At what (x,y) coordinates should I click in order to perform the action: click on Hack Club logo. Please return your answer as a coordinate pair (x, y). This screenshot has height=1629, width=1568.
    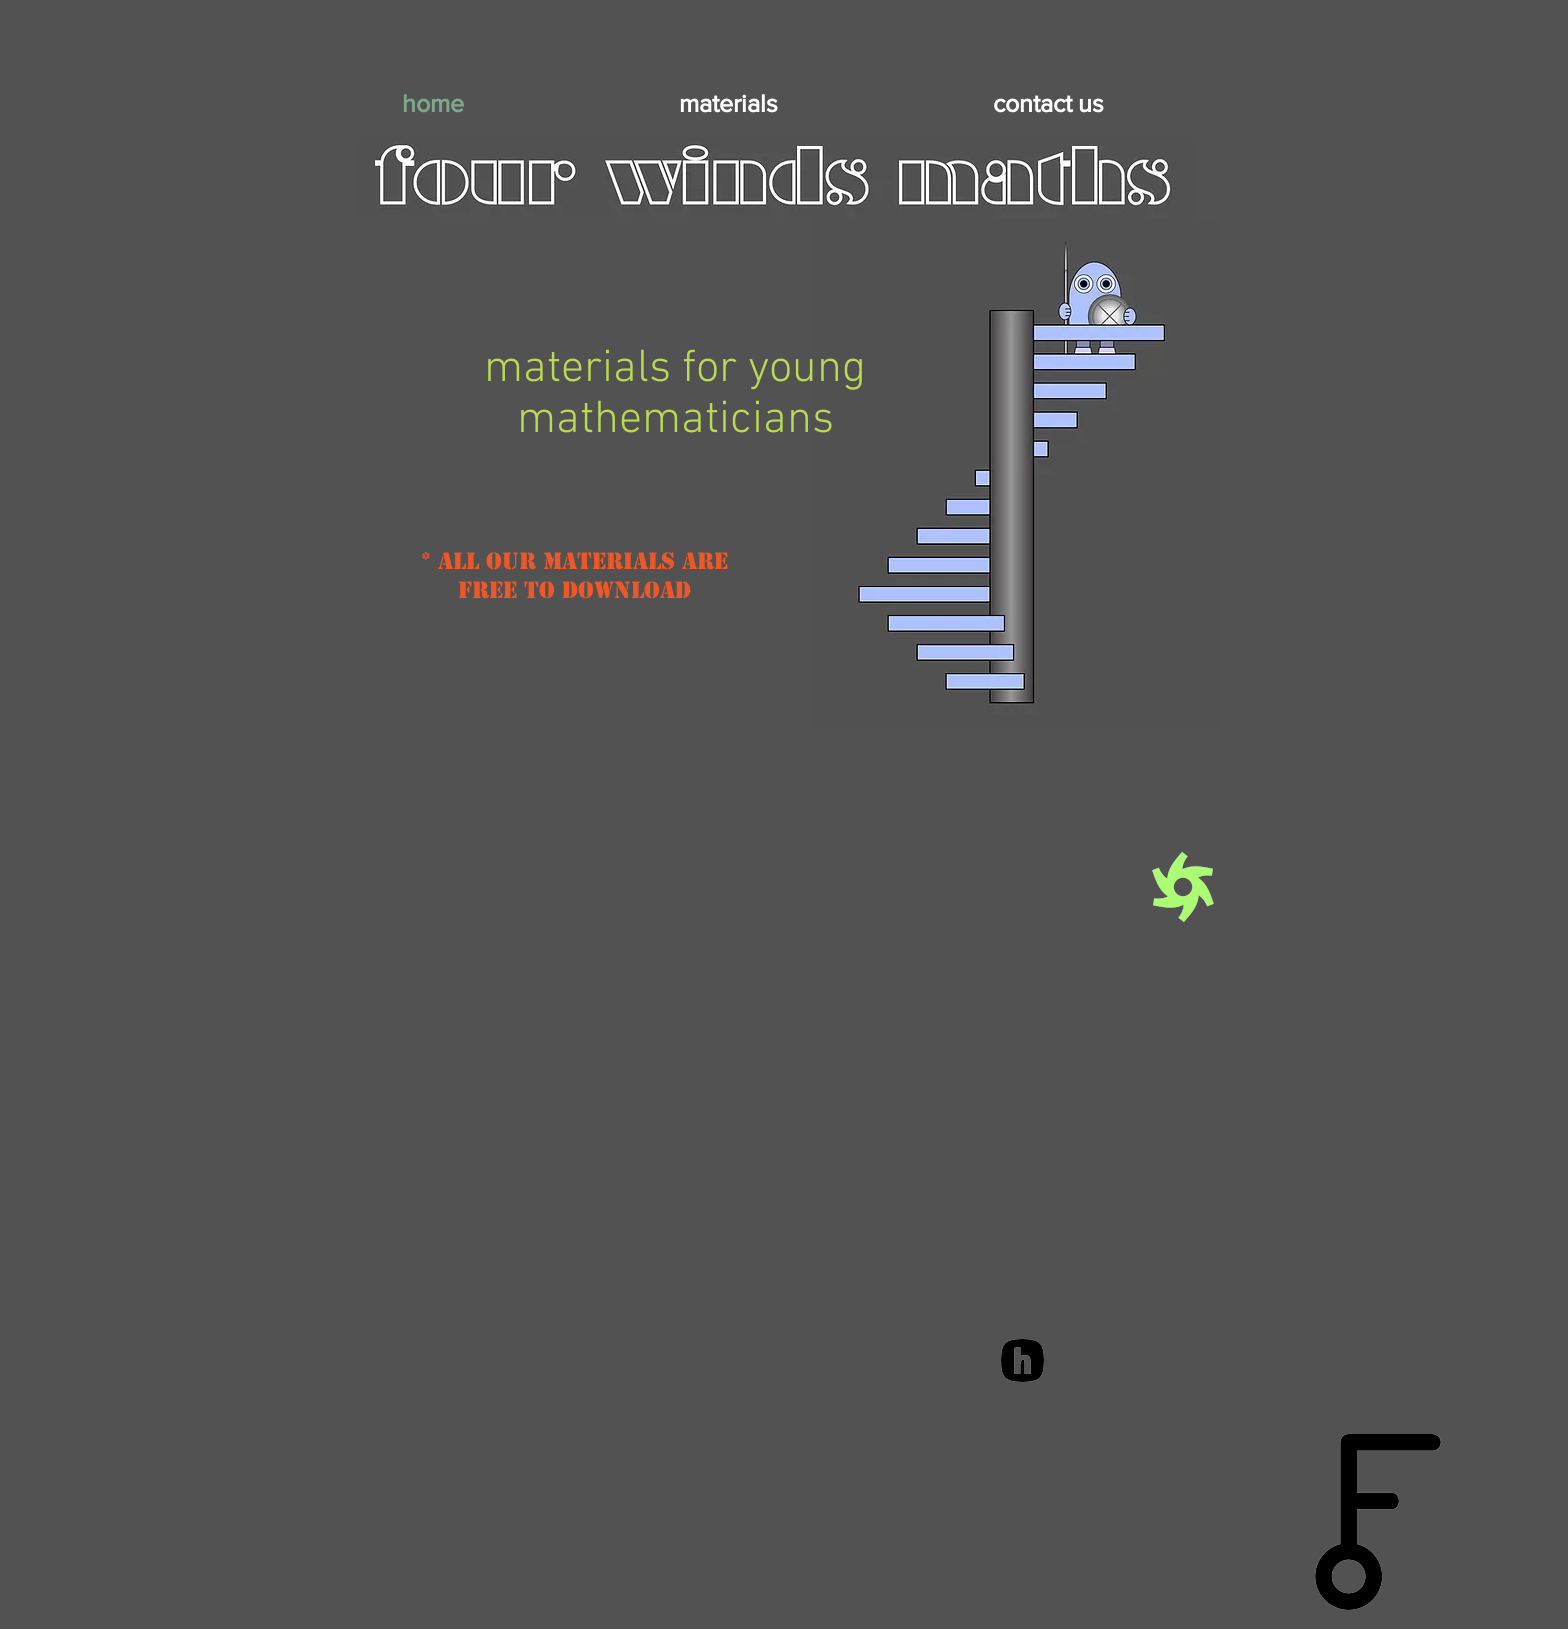
    Looking at the image, I should click on (1022, 1360).